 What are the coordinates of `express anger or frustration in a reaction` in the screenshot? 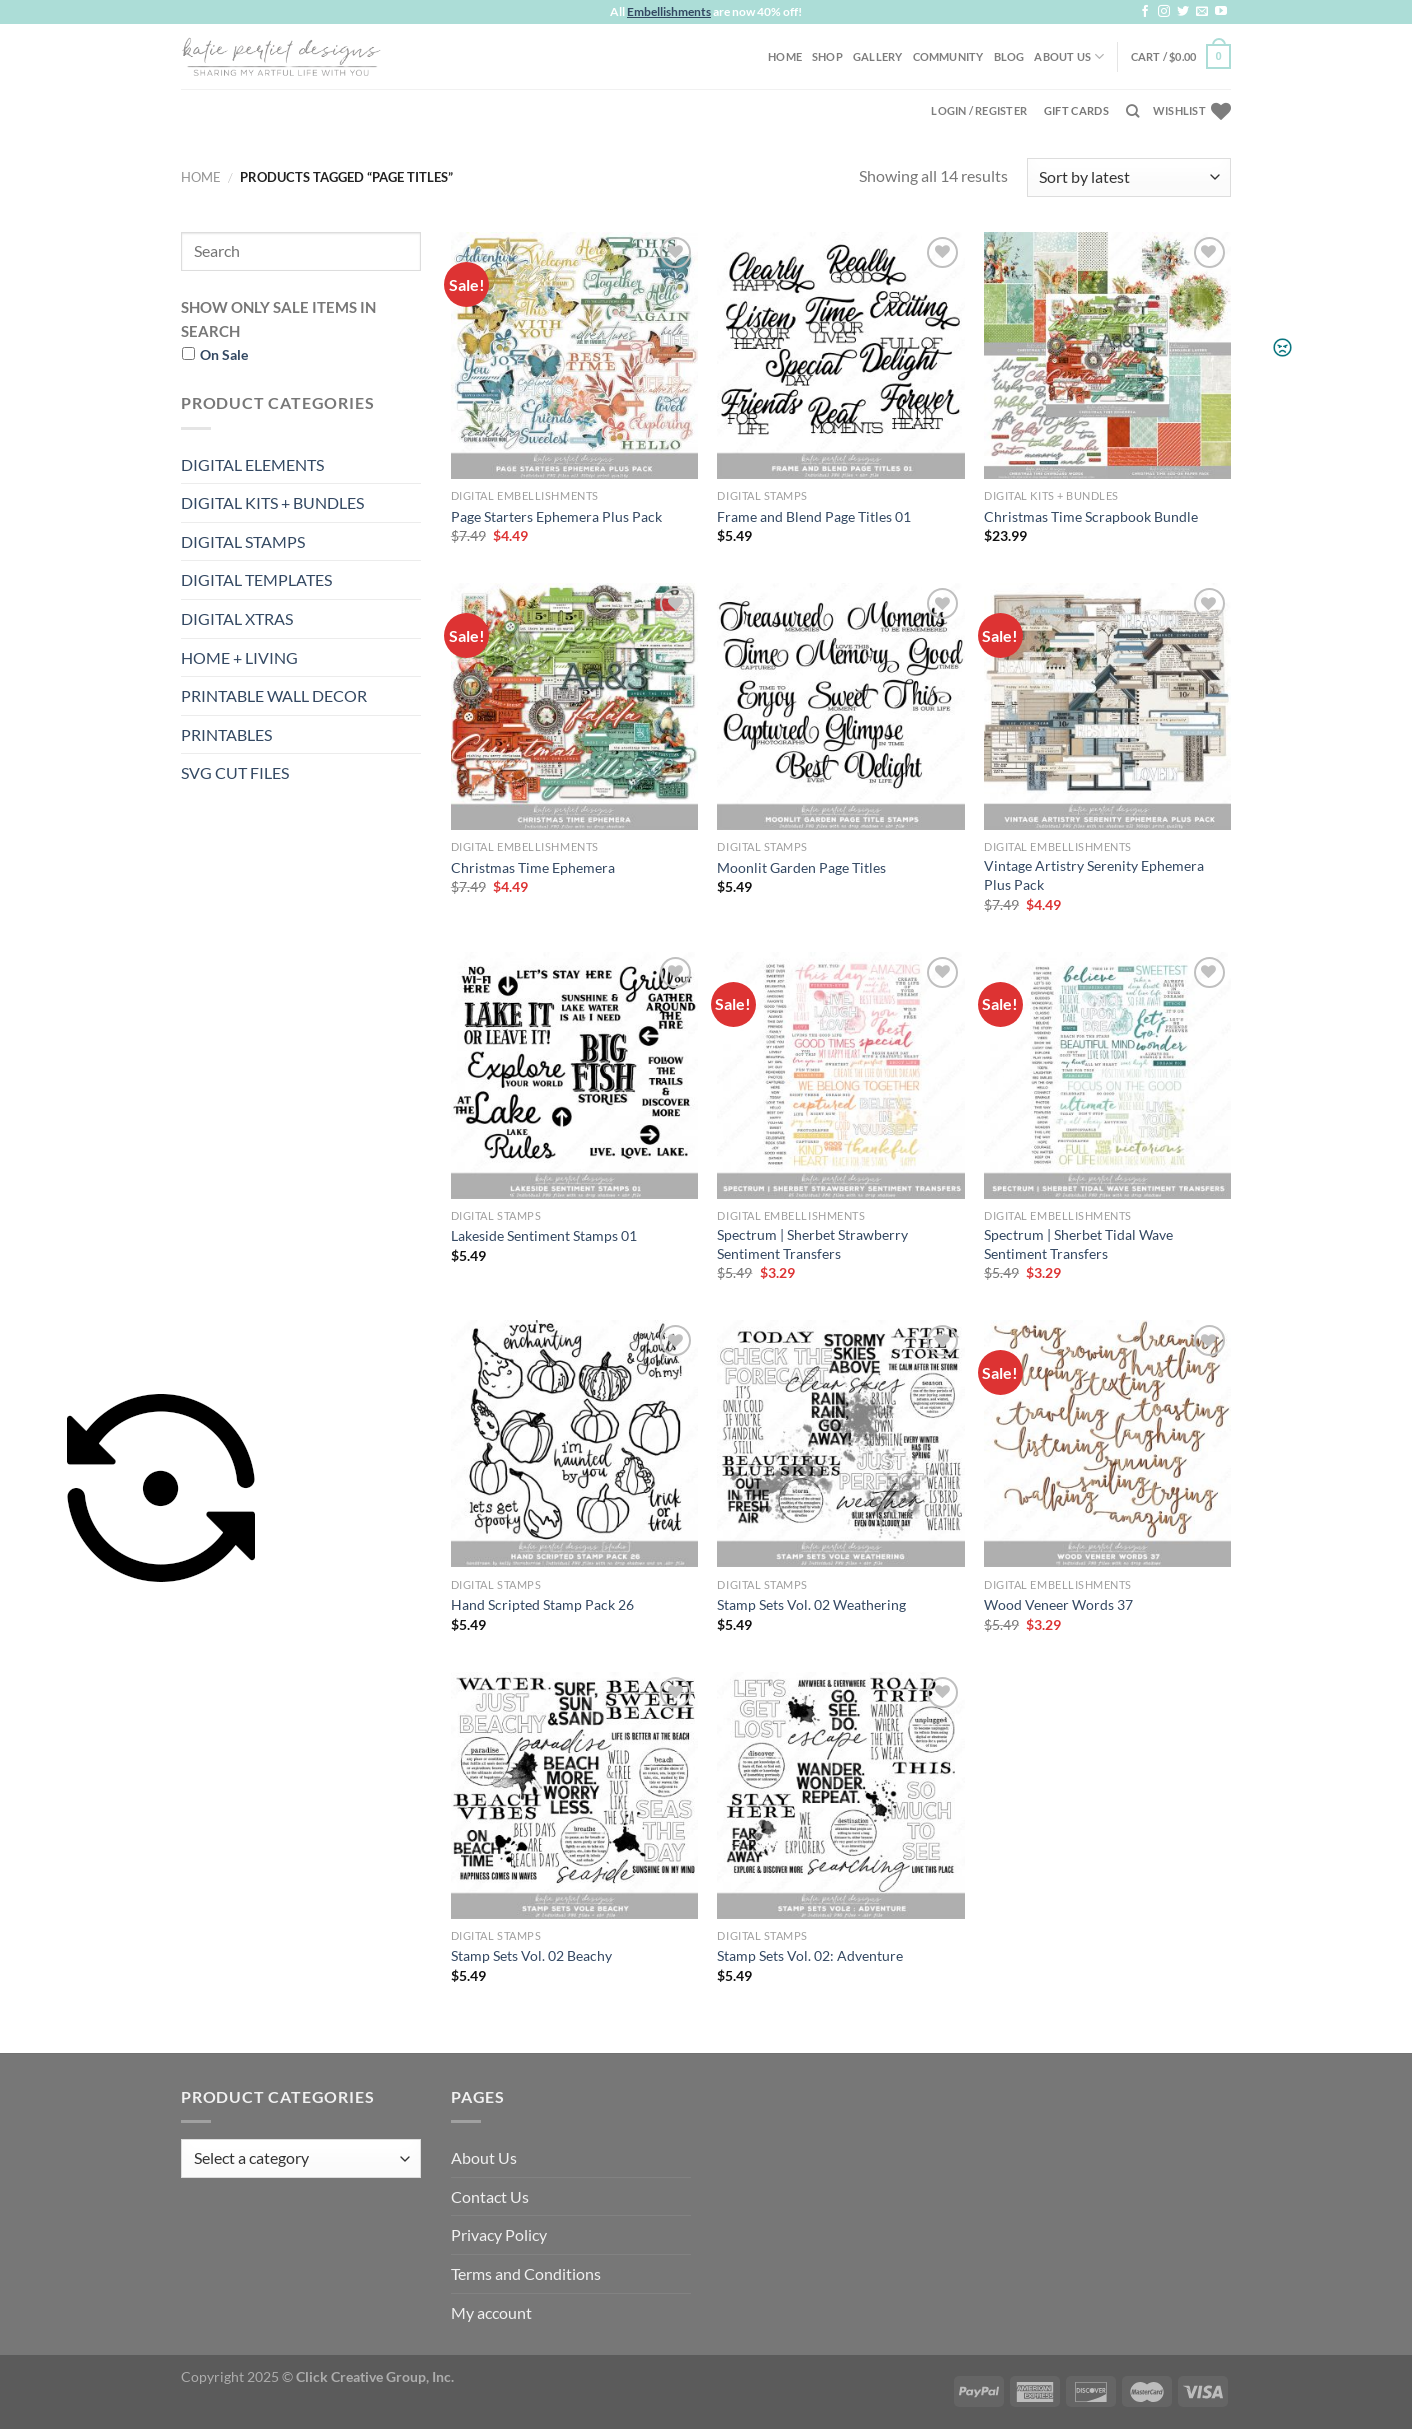 It's located at (1282, 347).